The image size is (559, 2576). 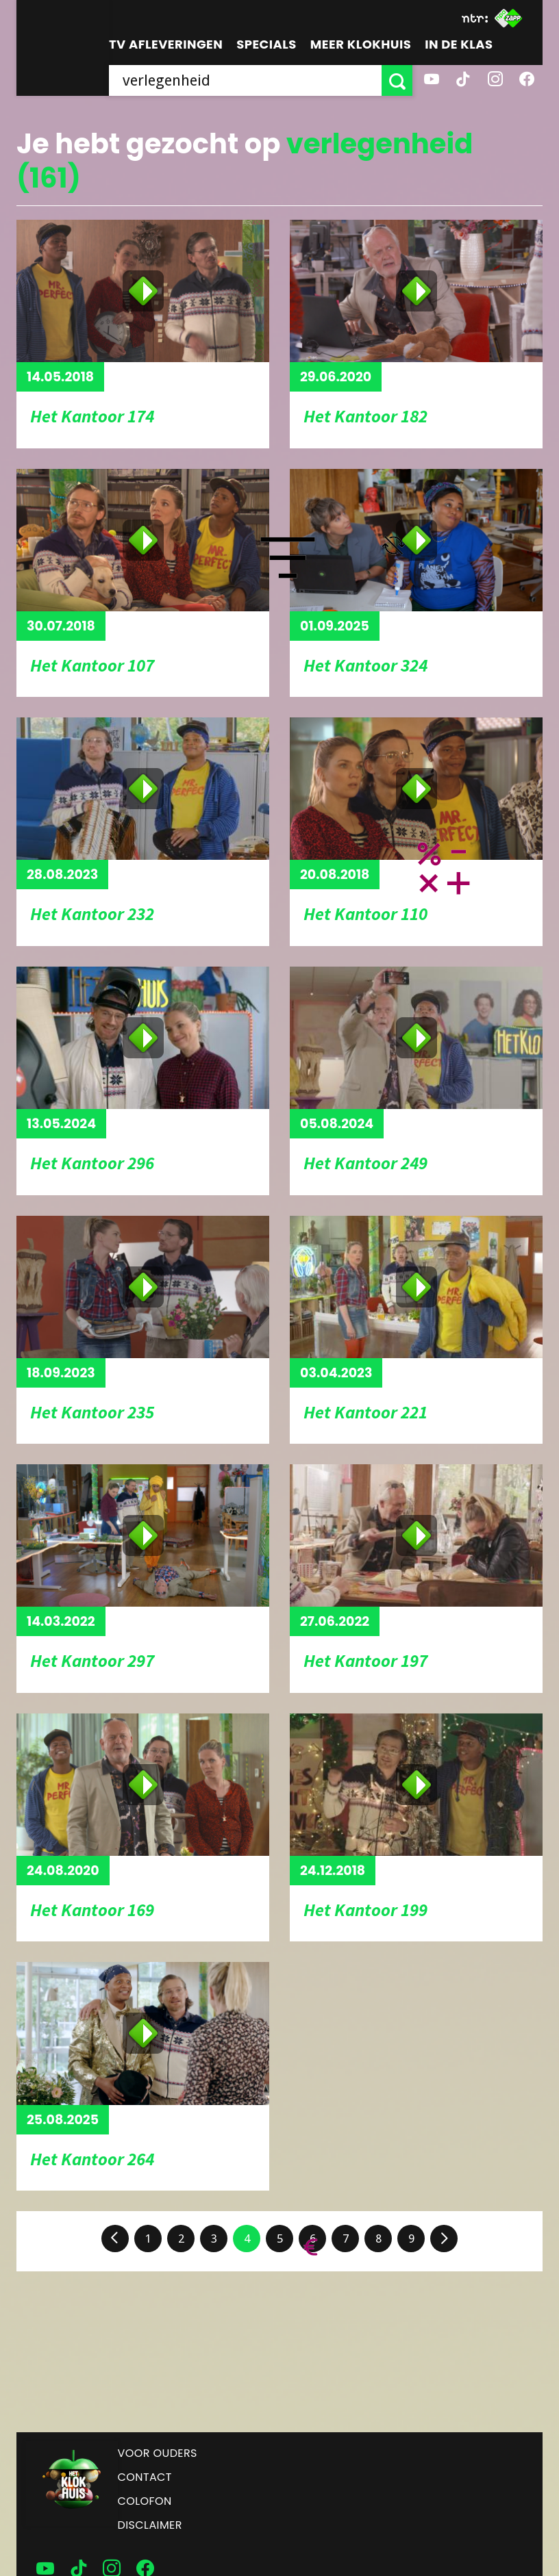 I want to click on indicates an operator symbol in code, so click(x=443, y=868).